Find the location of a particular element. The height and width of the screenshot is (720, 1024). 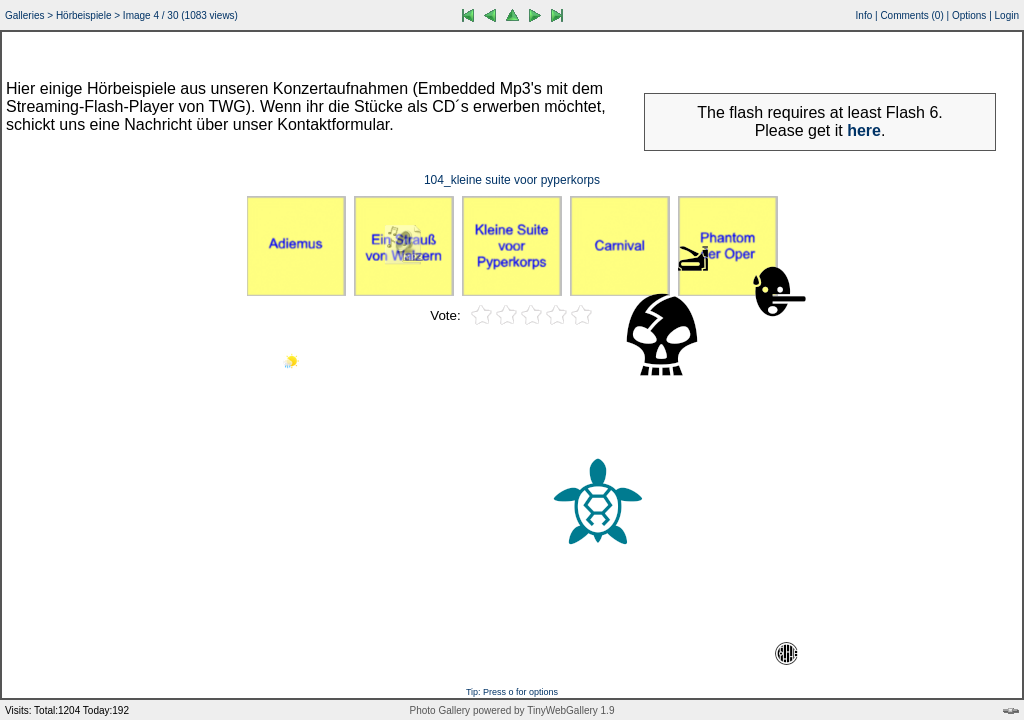

indicates slow loading or processing speed is located at coordinates (597, 501).